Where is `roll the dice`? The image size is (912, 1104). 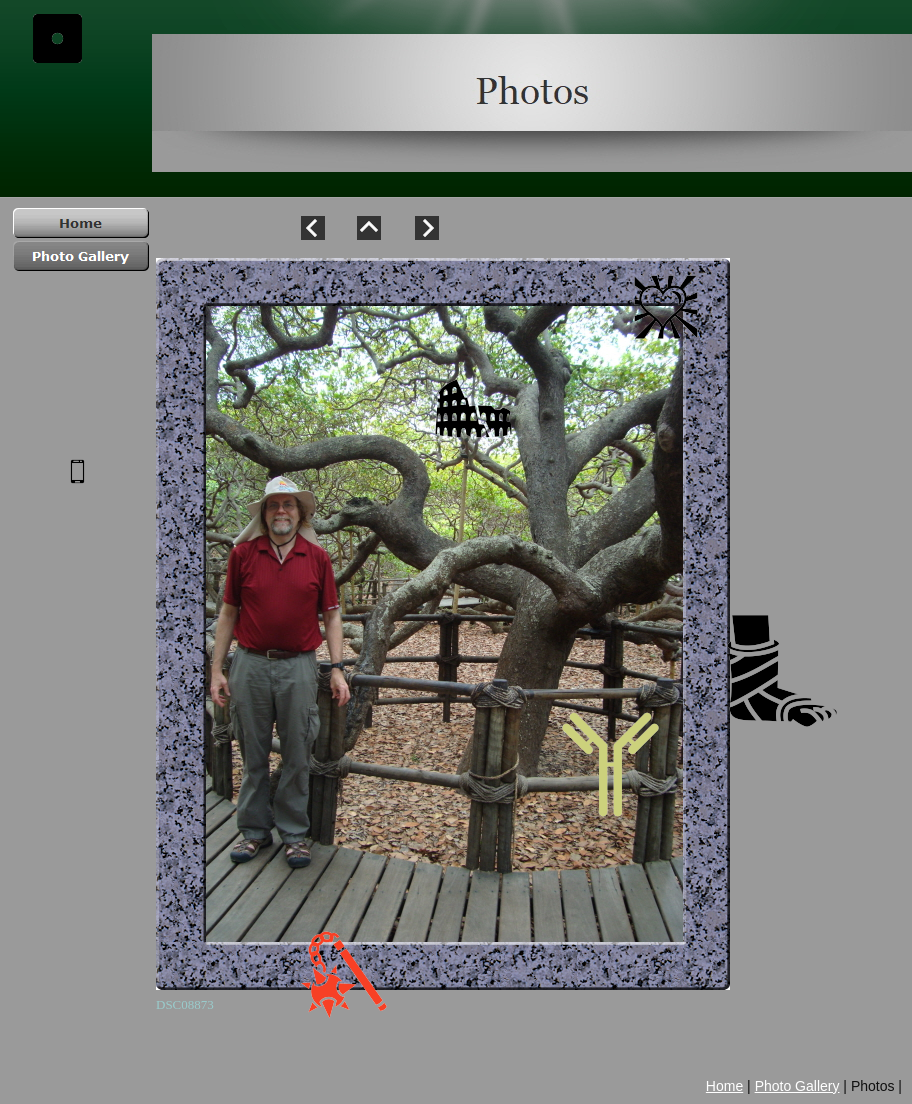
roll the dice is located at coordinates (57, 38).